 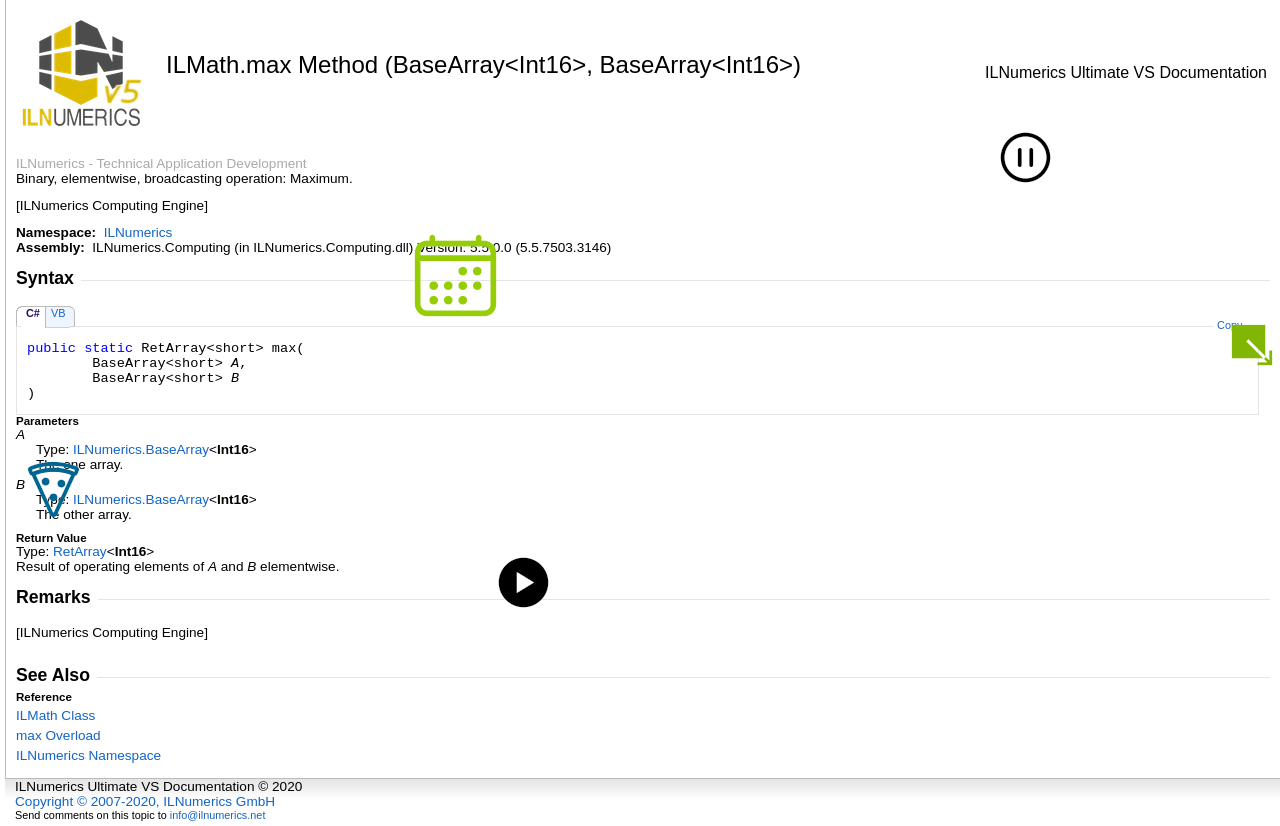 What do you see at coordinates (1025, 157) in the screenshot?
I see `pause media playback` at bounding box center [1025, 157].